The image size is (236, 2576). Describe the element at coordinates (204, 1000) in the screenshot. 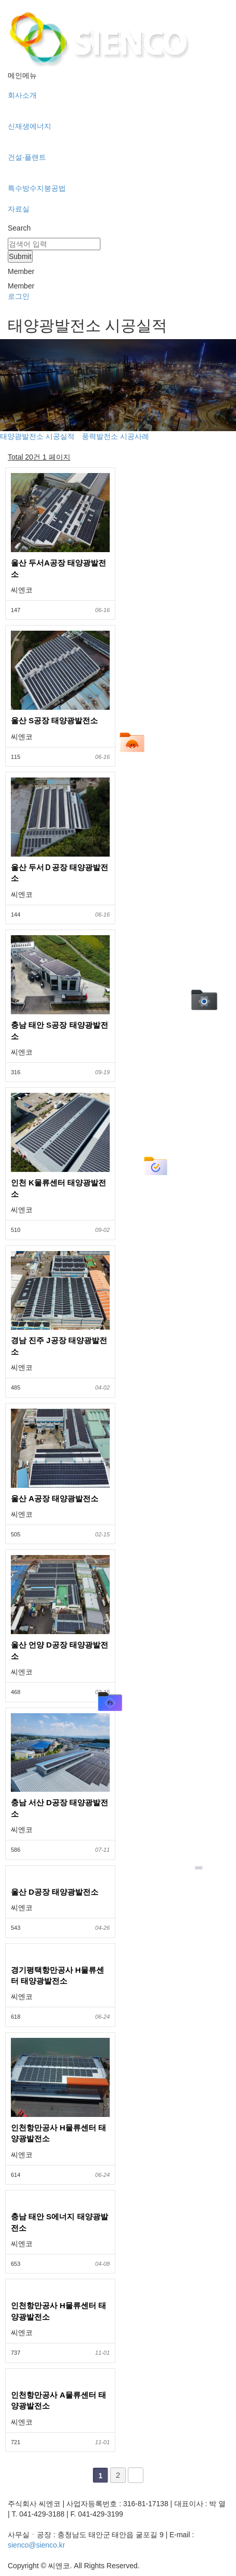

I see `access folder settings or preferences` at that location.